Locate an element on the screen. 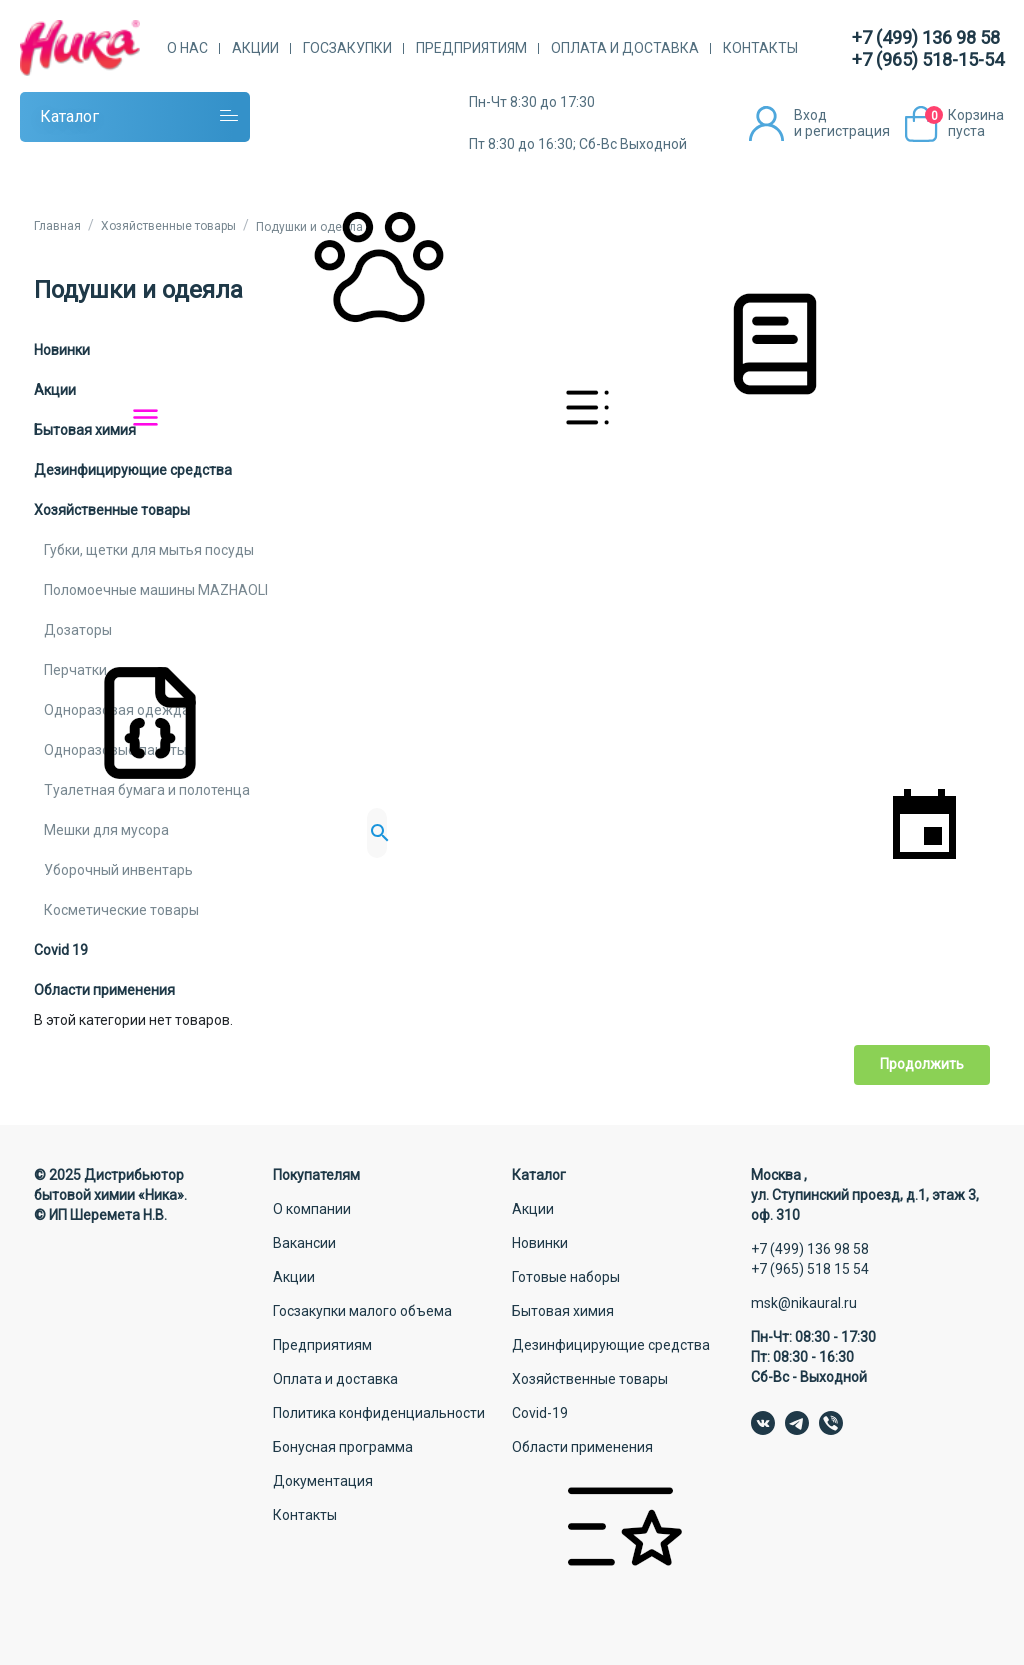  view or open a JSON file is located at coordinates (150, 723).